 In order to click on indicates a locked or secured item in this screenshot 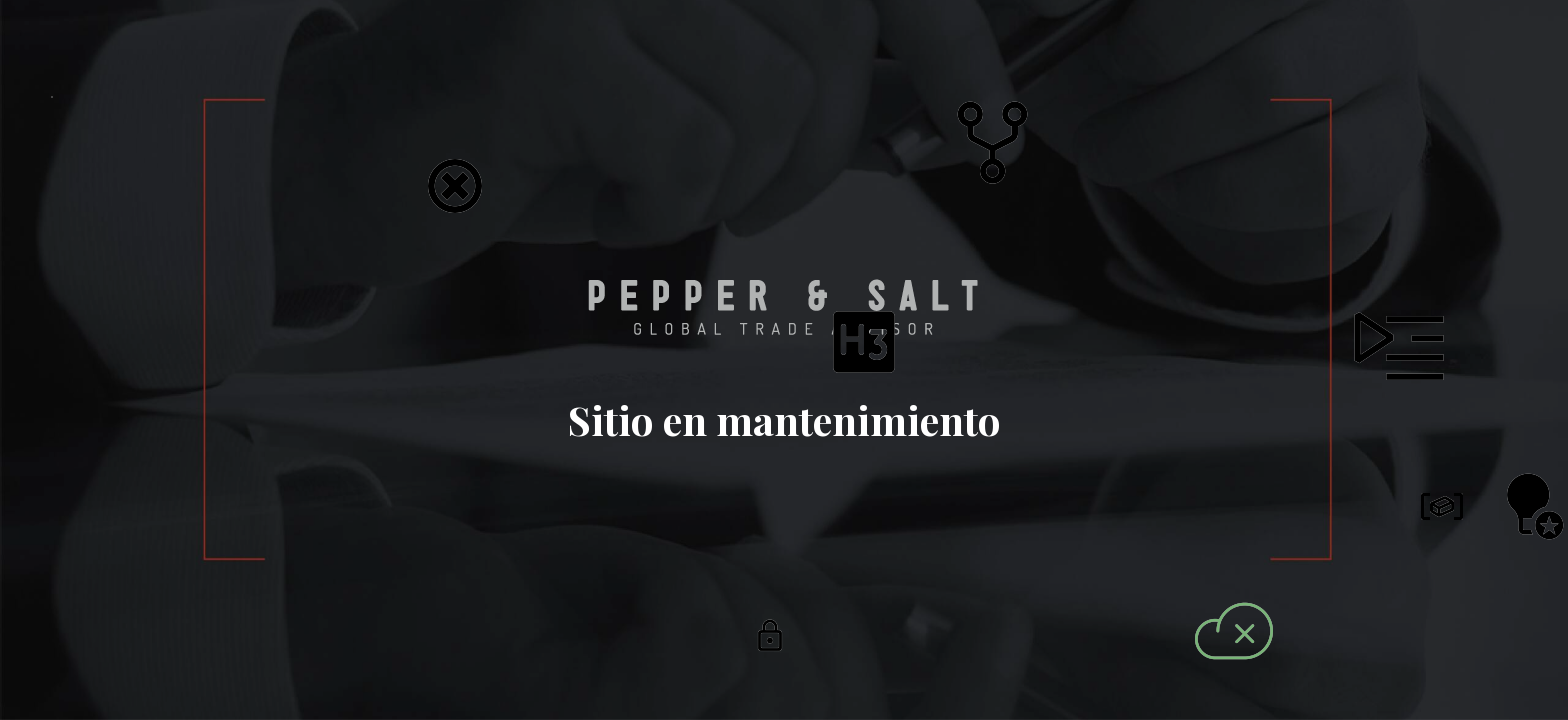, I will do `click(770, 636)`.